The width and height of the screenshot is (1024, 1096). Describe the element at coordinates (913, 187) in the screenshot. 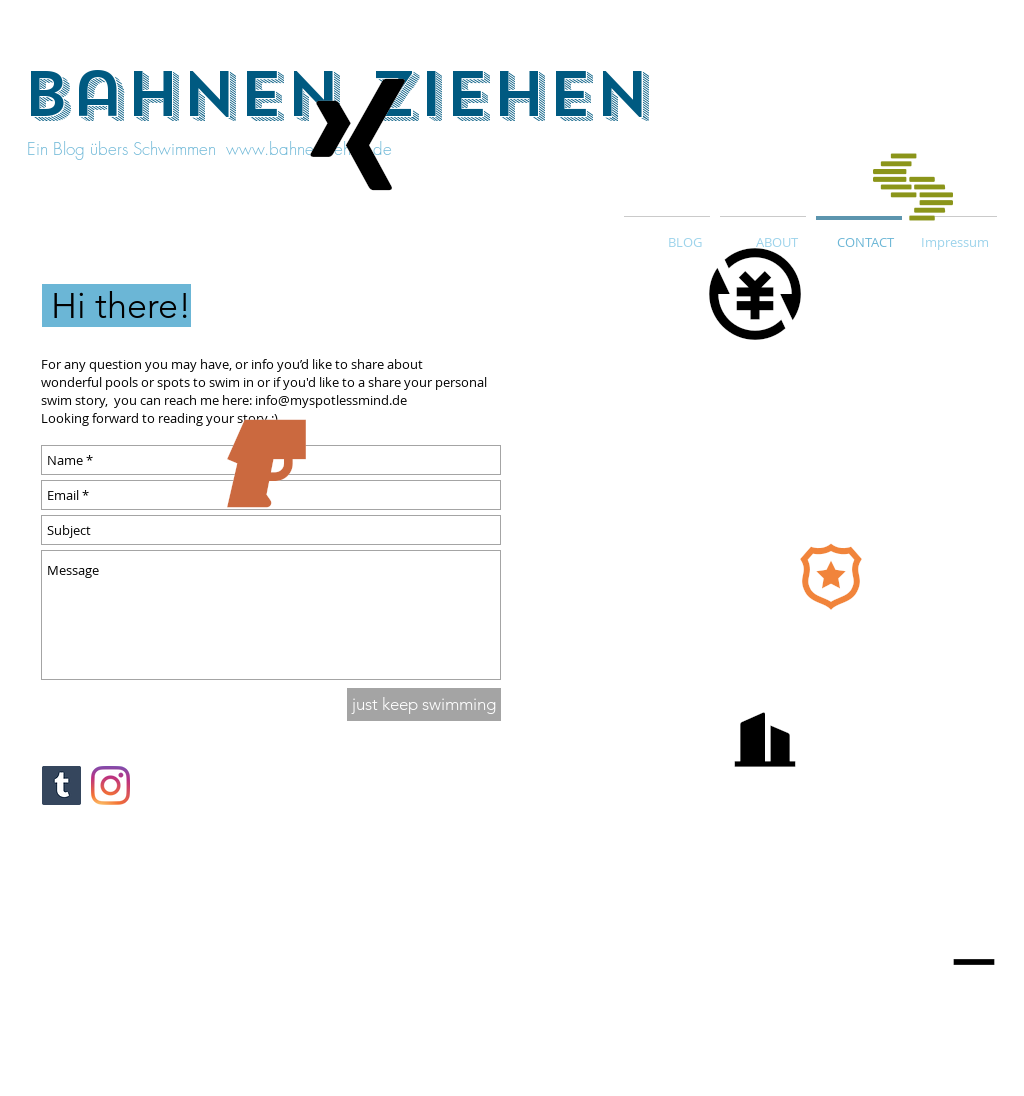

I see `Contentstack logo` at that location.